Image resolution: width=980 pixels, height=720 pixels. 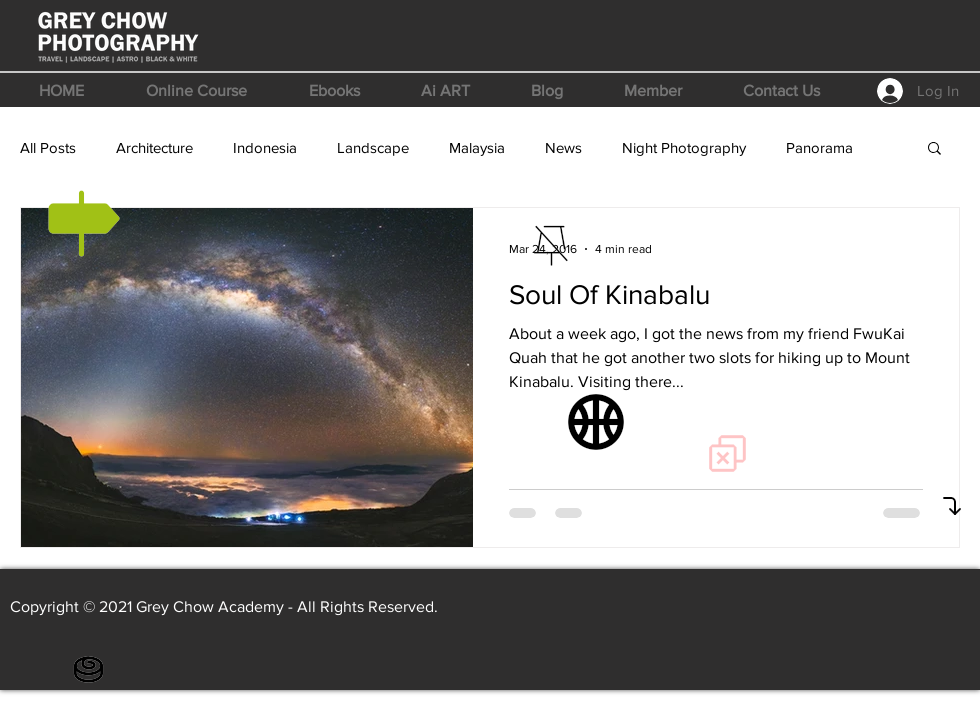 I want to click on browse bakery or dessert options, so click(x=88, y=669).